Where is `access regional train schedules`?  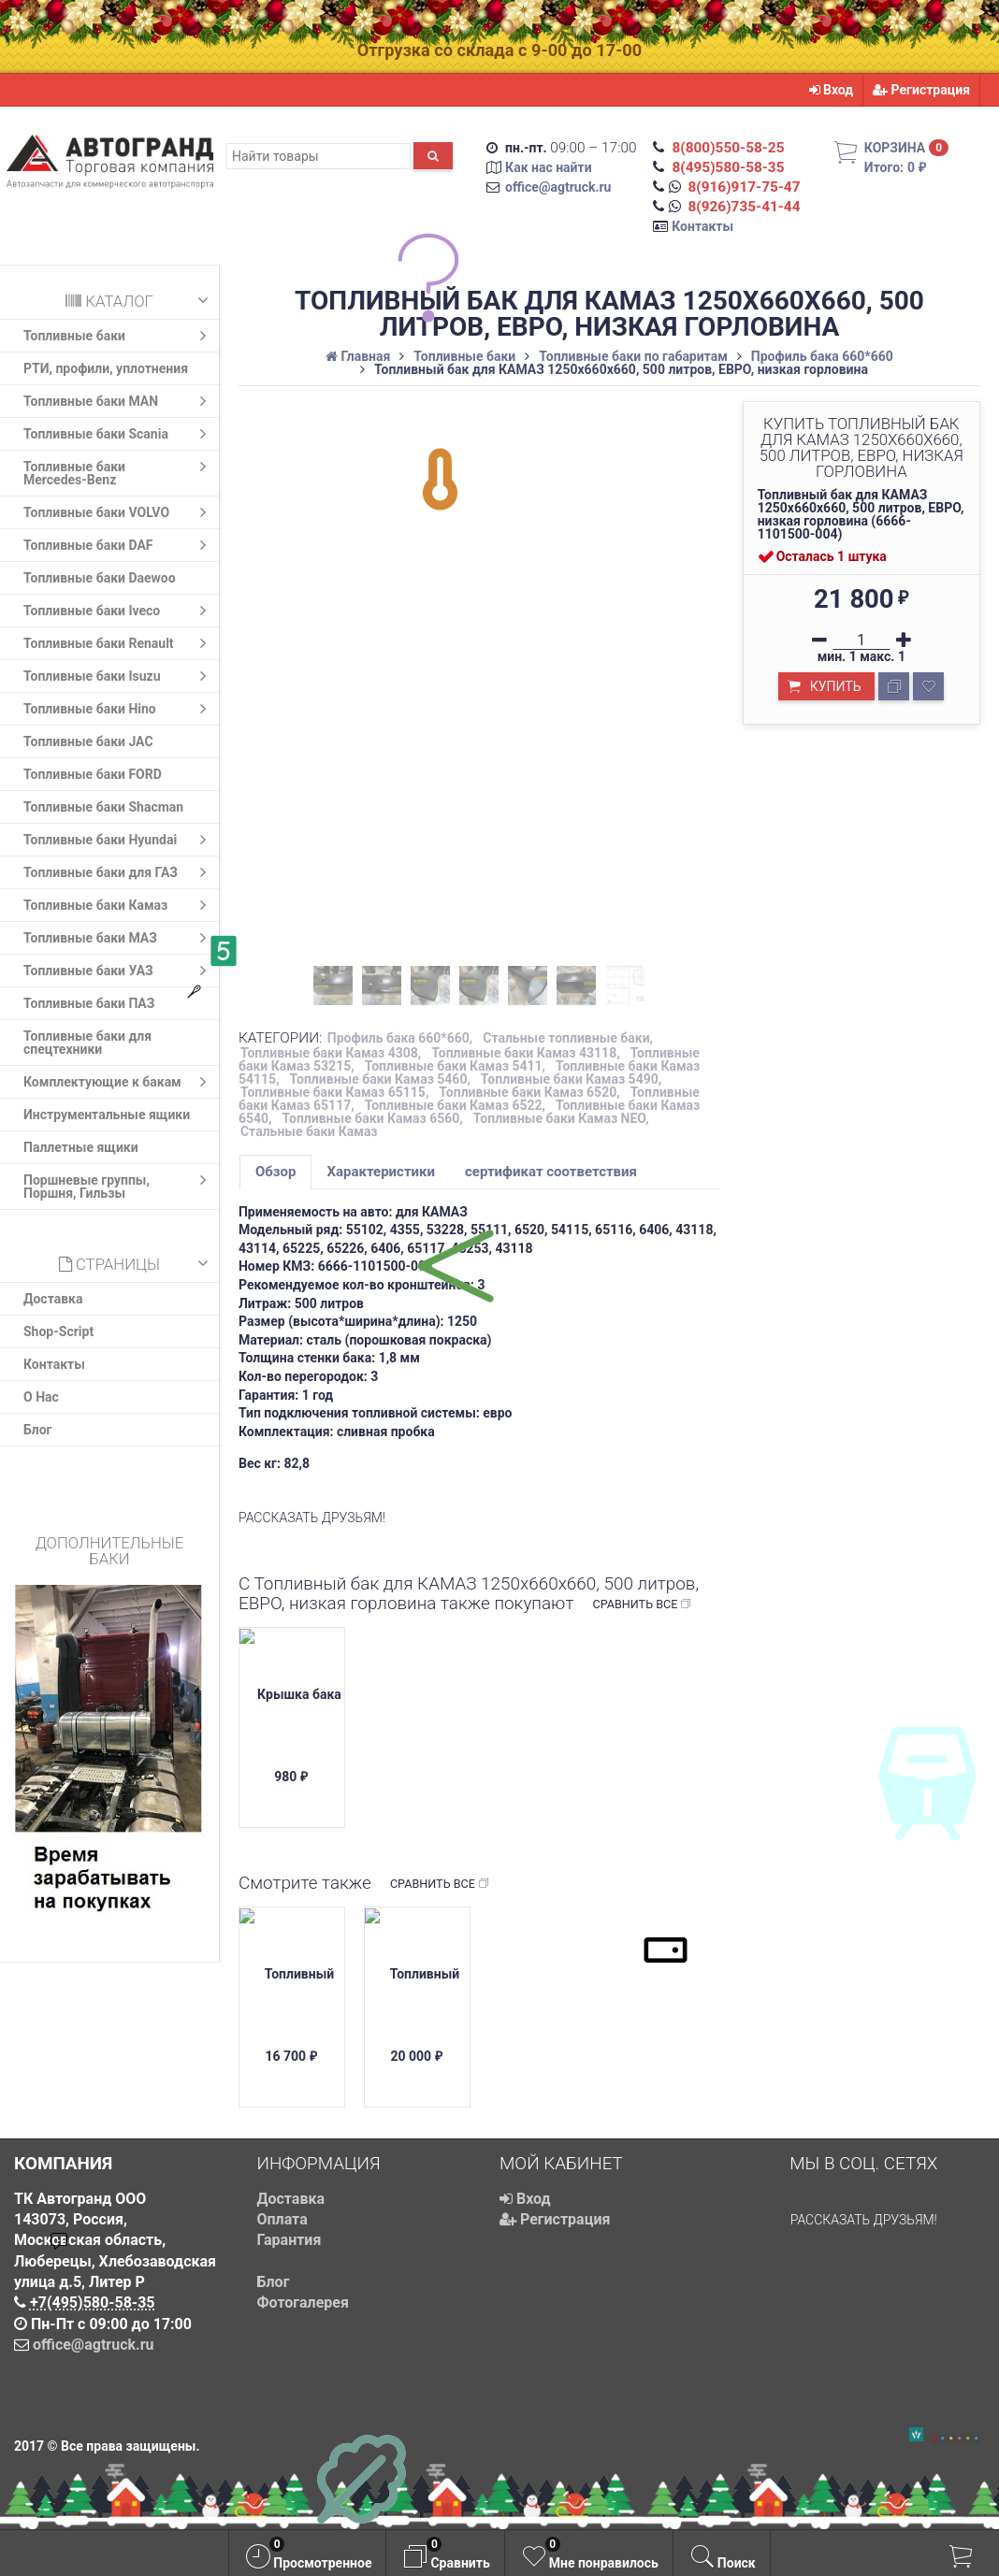 access regional train schedules is located at coordinates (927, 1779).